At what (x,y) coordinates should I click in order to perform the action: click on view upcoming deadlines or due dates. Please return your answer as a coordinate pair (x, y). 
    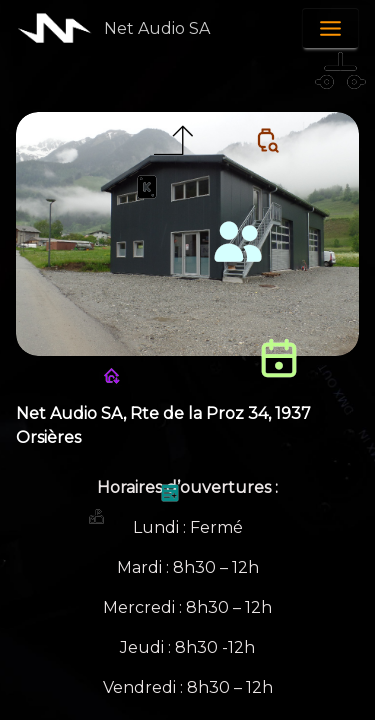
    Looking at the image, I should click on (279, 358).